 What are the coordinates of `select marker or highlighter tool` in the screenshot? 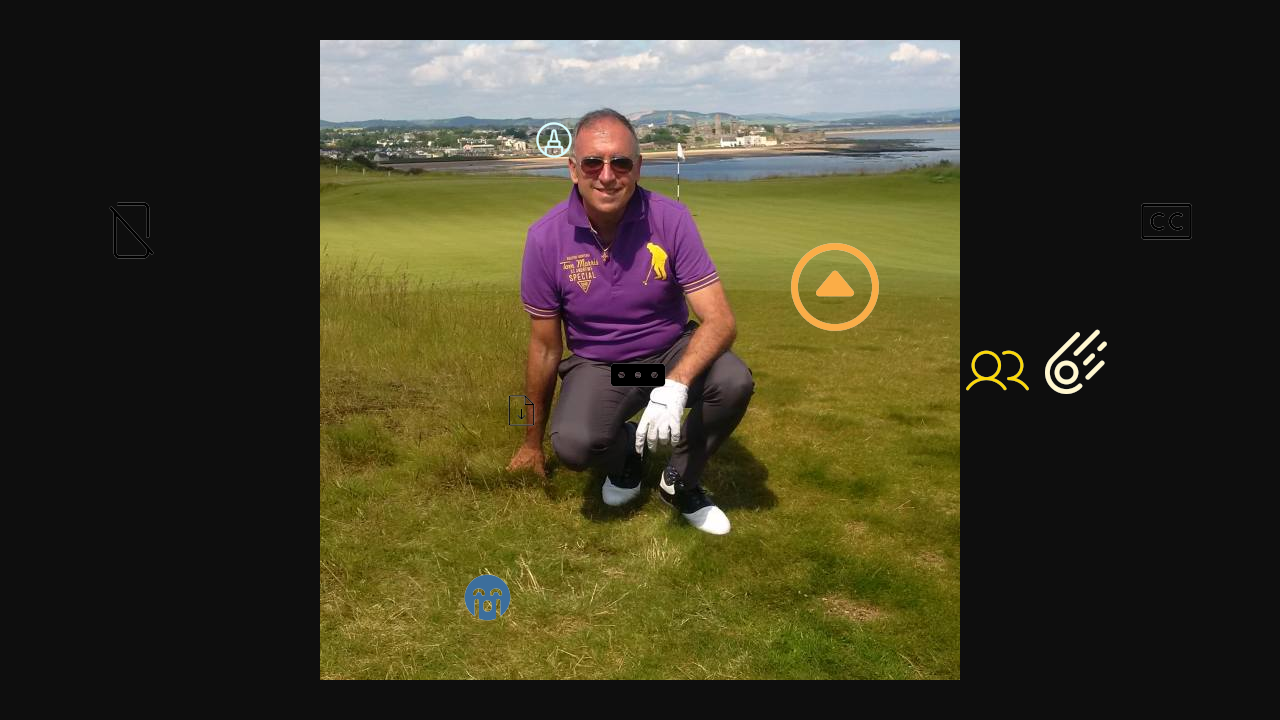 It's located at (554, 140).